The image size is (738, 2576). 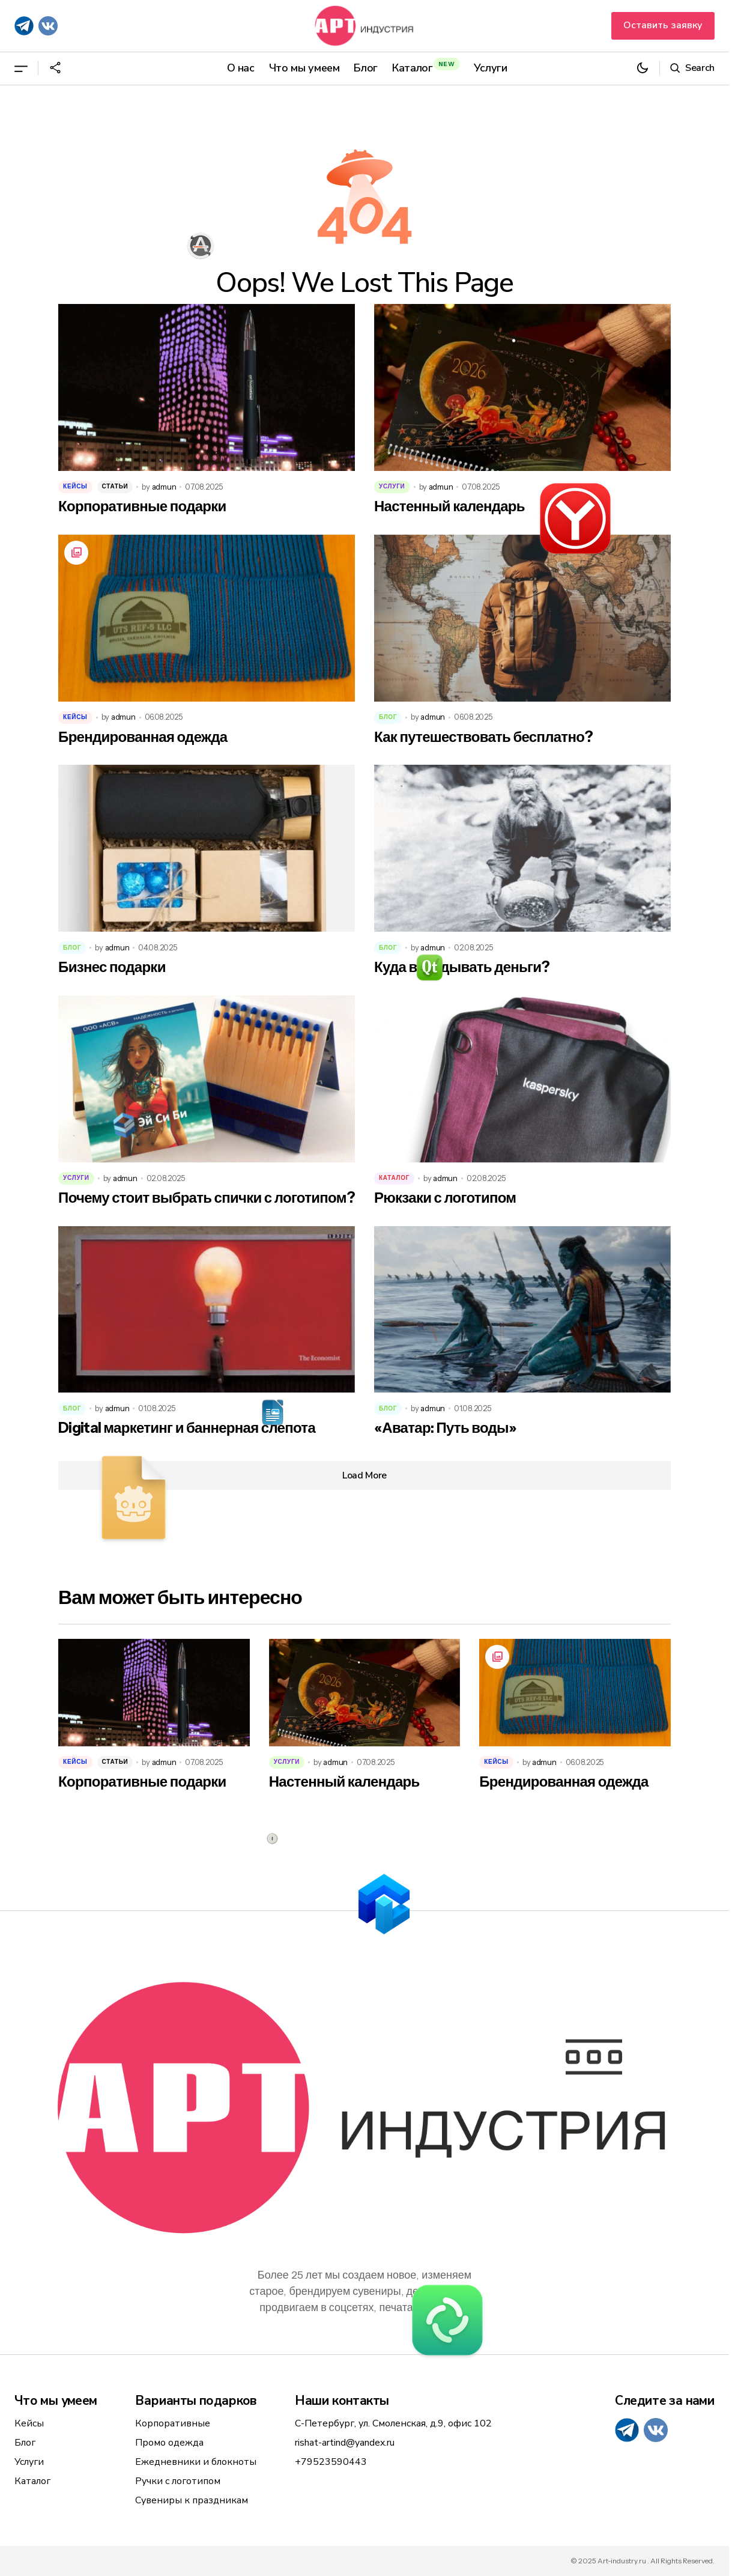 What do you see at coordinates (429, 967) in the screenshot?
I see `open Qt Designer application` at bounding box center [429, 967].